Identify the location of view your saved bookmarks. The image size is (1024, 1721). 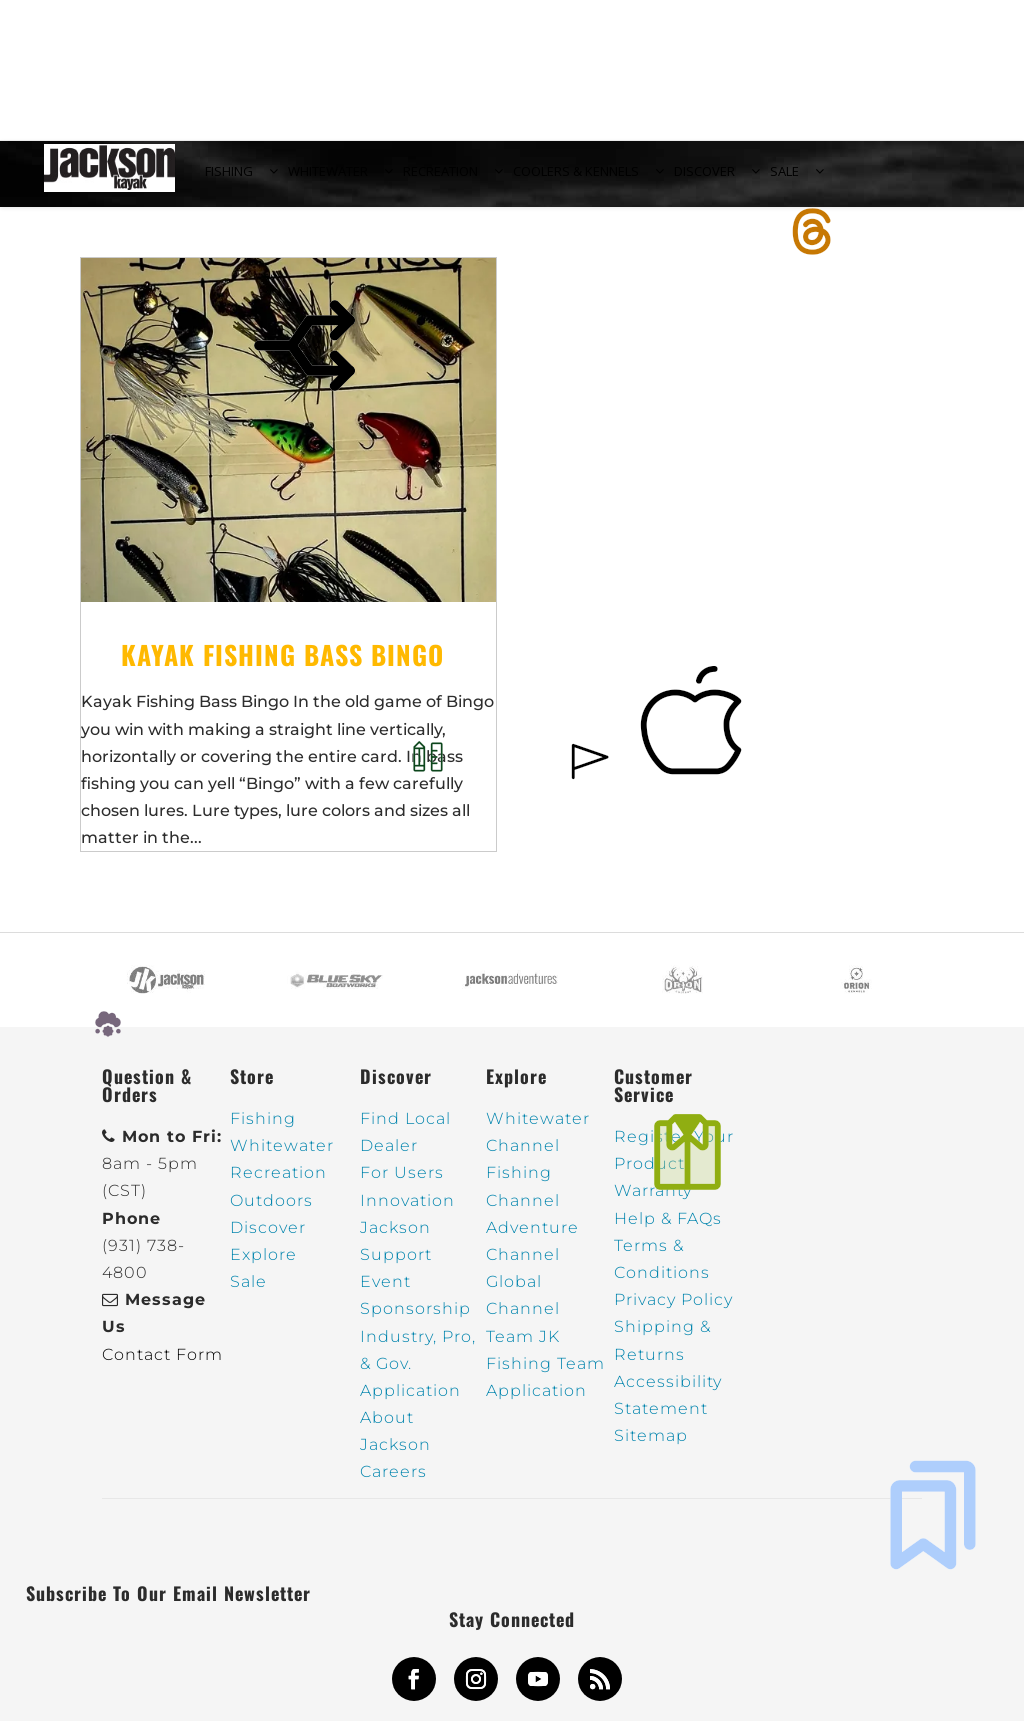
(933, 1515).